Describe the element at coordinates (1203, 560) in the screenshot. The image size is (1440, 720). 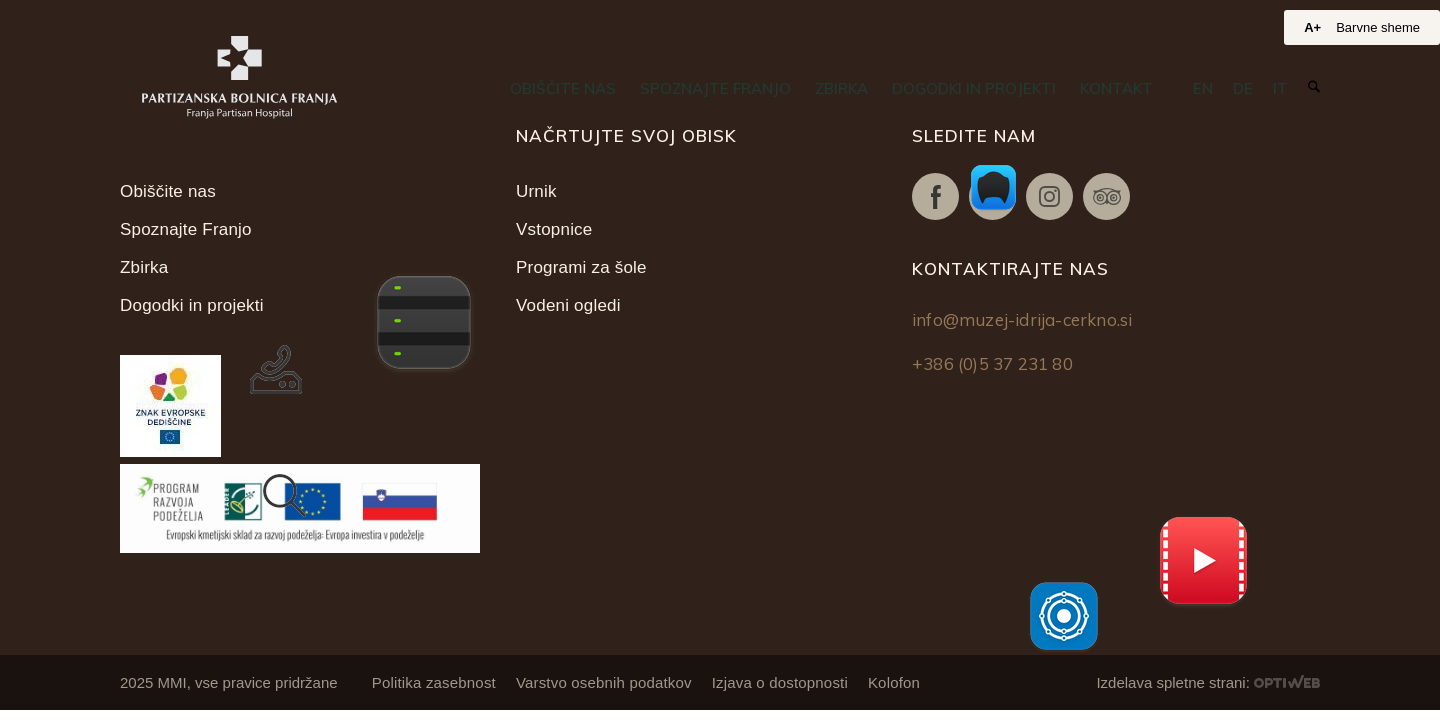
I see `open copypastegrab video downloader app` at that location.